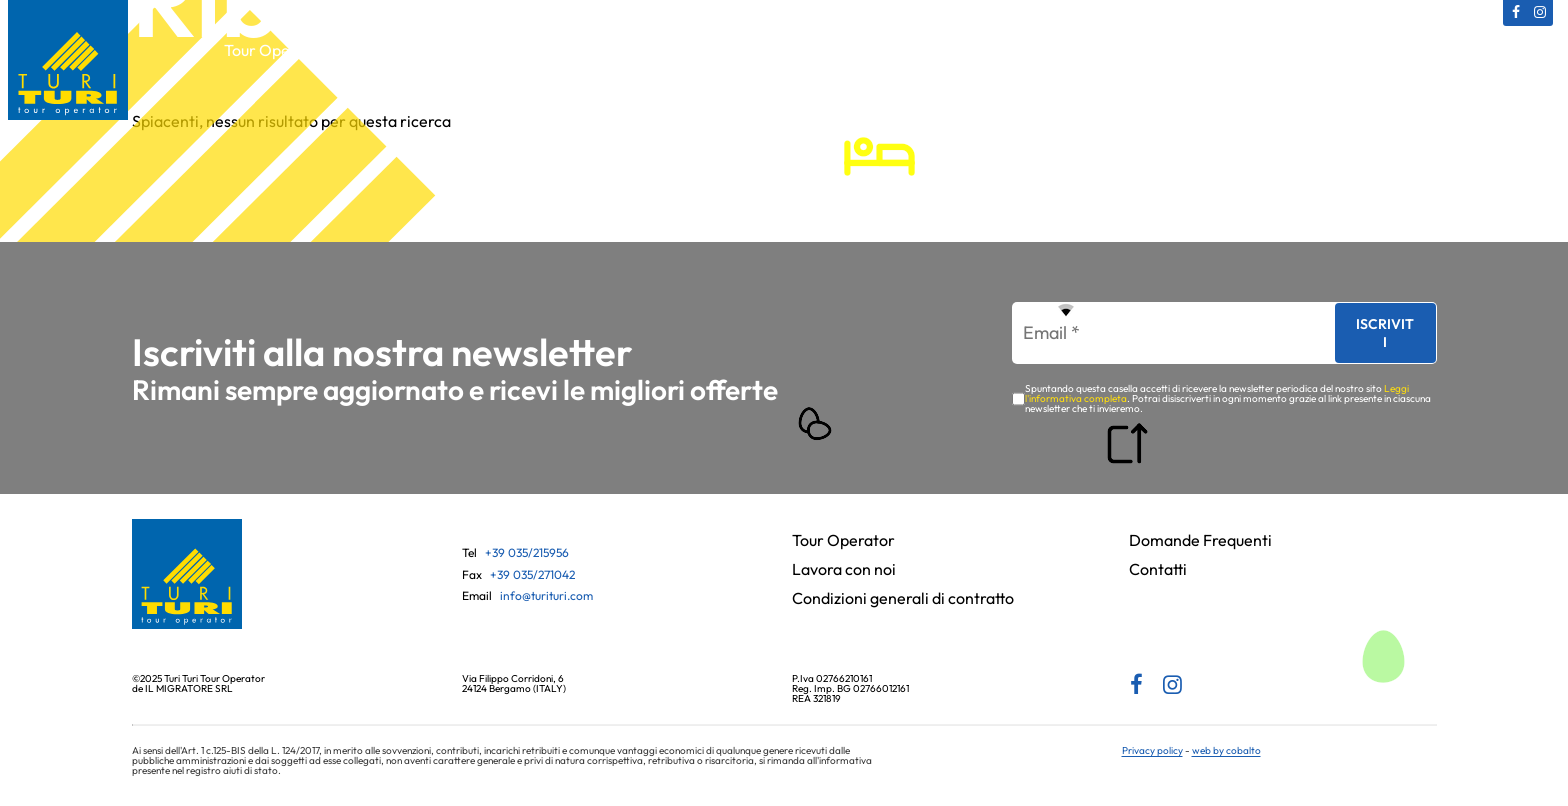 The image size is (1568, 806). What do you see at coordinates (1066, 310) in the screenshot?
I see `indicates weak wifi signal strength` at bounding box center [1066, 310].